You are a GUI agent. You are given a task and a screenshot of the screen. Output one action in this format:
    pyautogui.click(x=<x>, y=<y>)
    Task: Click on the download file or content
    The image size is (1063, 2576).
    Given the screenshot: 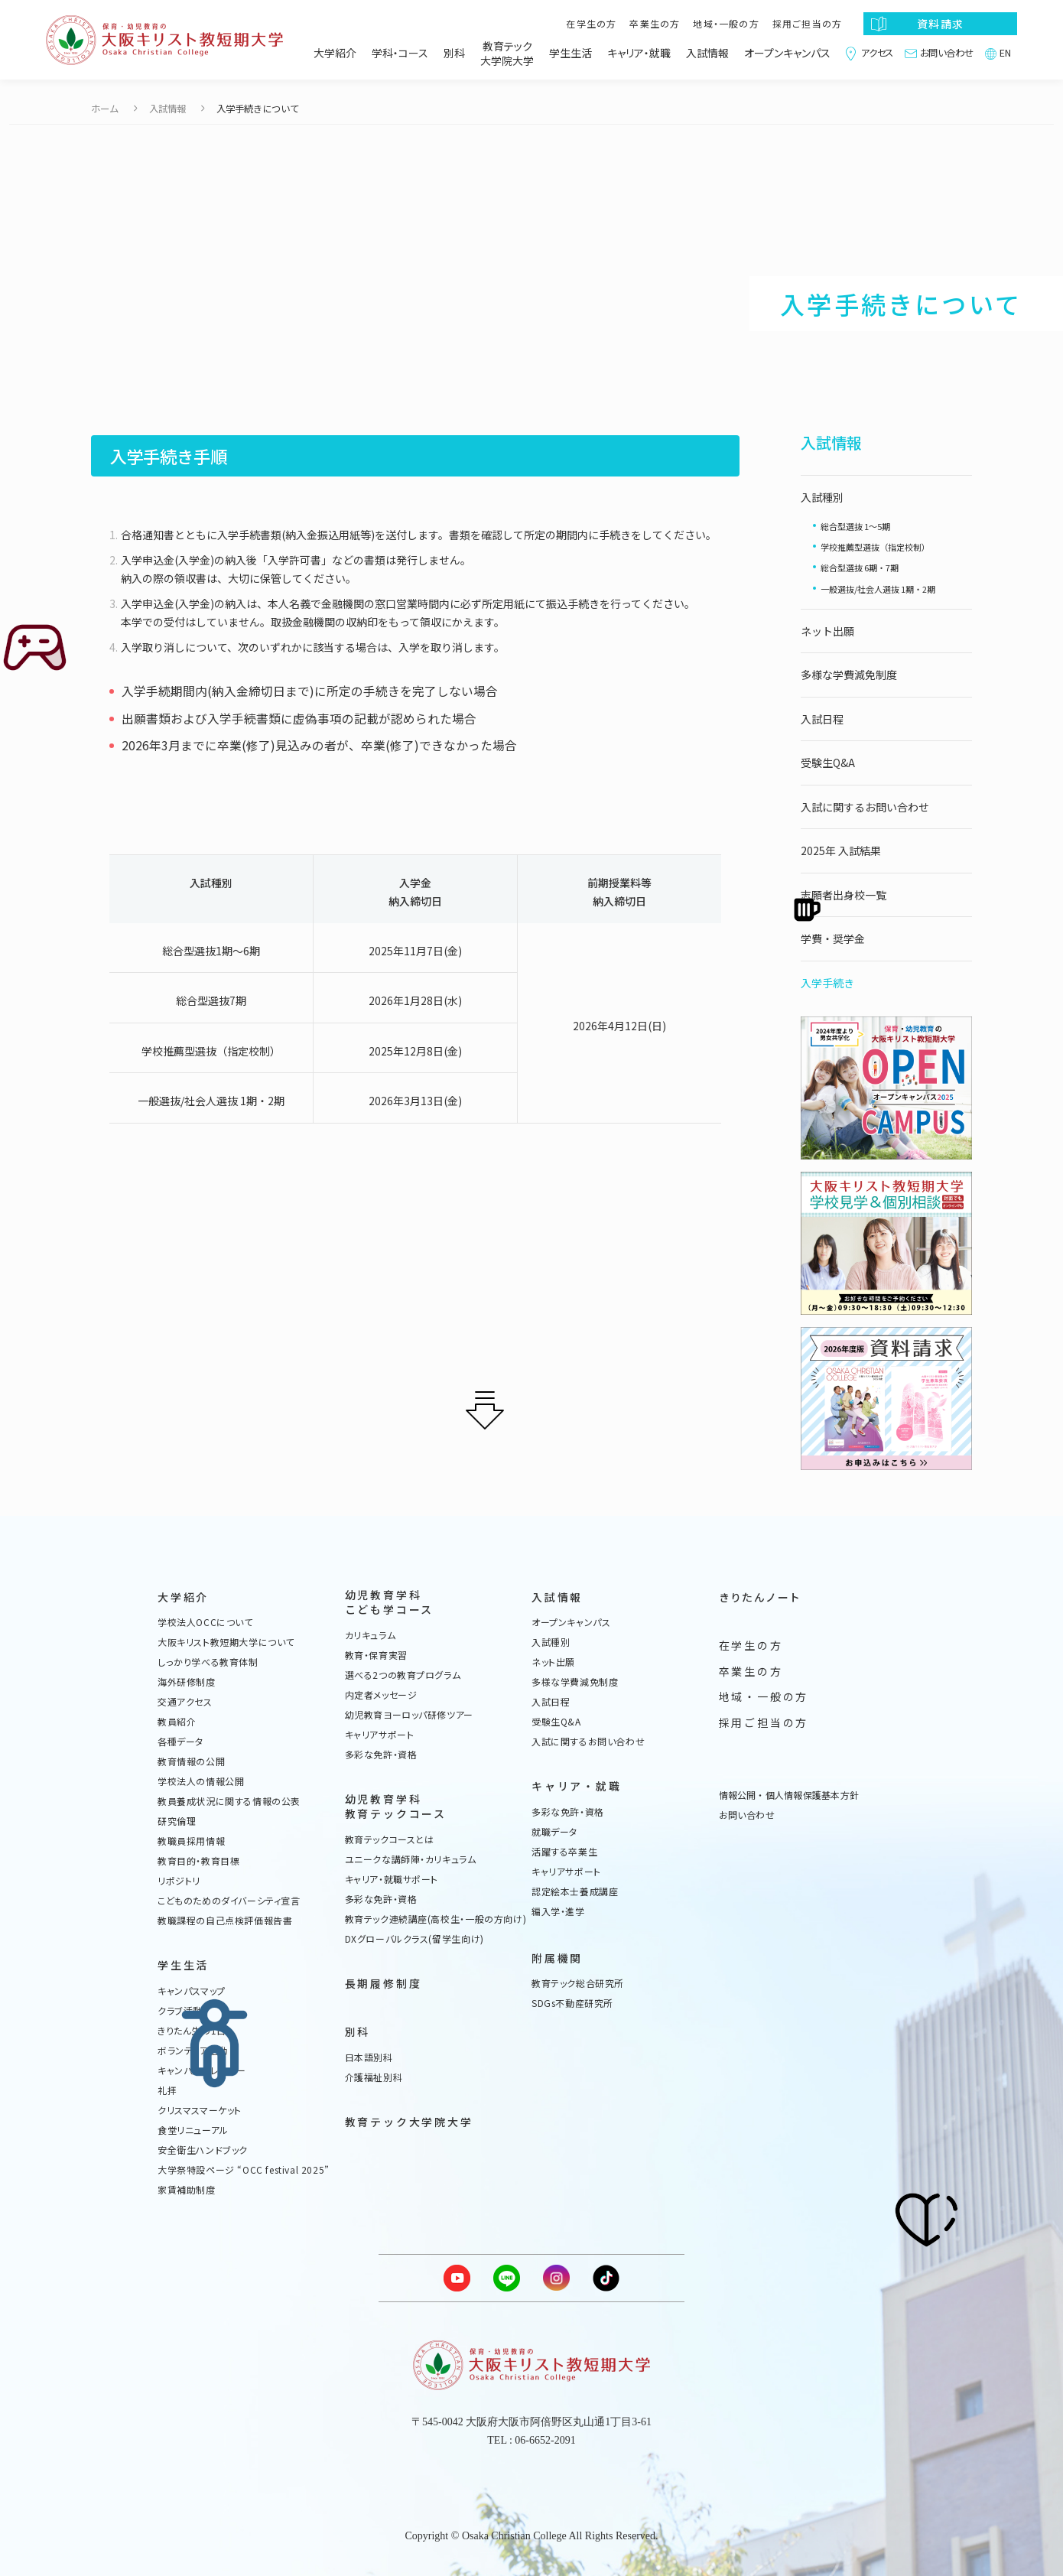 What is the action you would take?
    pyautogui.click(x=485, y=1409)
    